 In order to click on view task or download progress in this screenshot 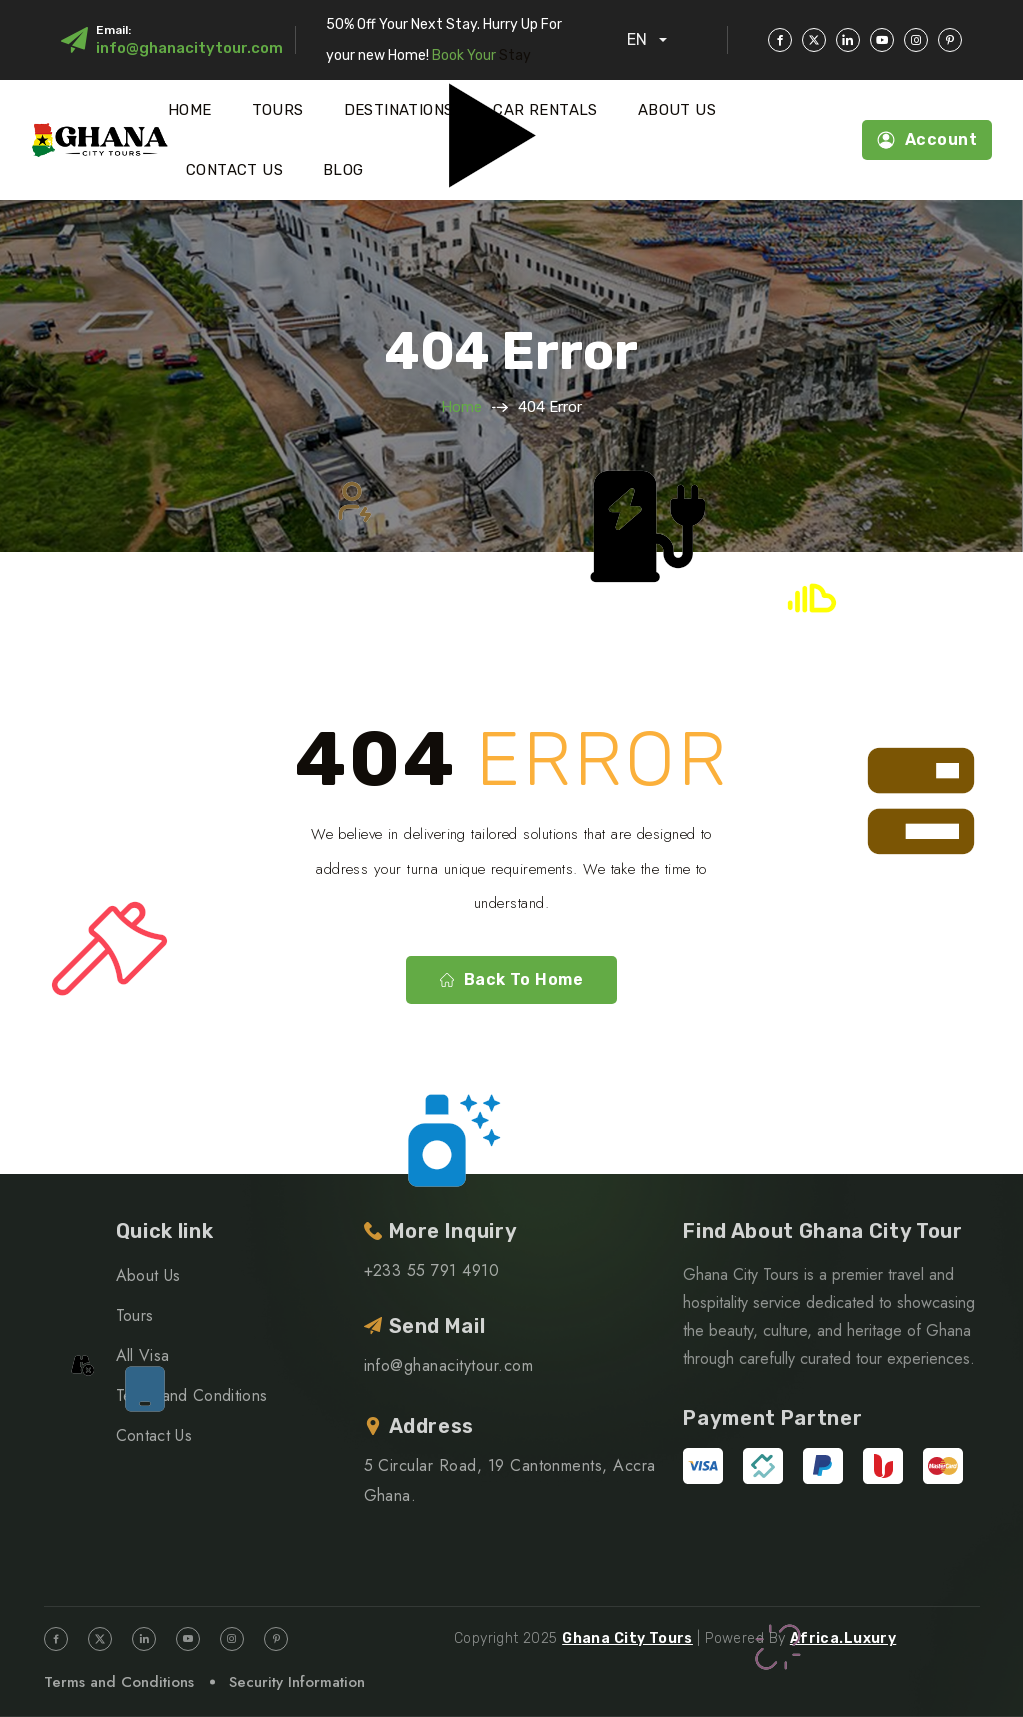, I will do `click(921, 801)`.